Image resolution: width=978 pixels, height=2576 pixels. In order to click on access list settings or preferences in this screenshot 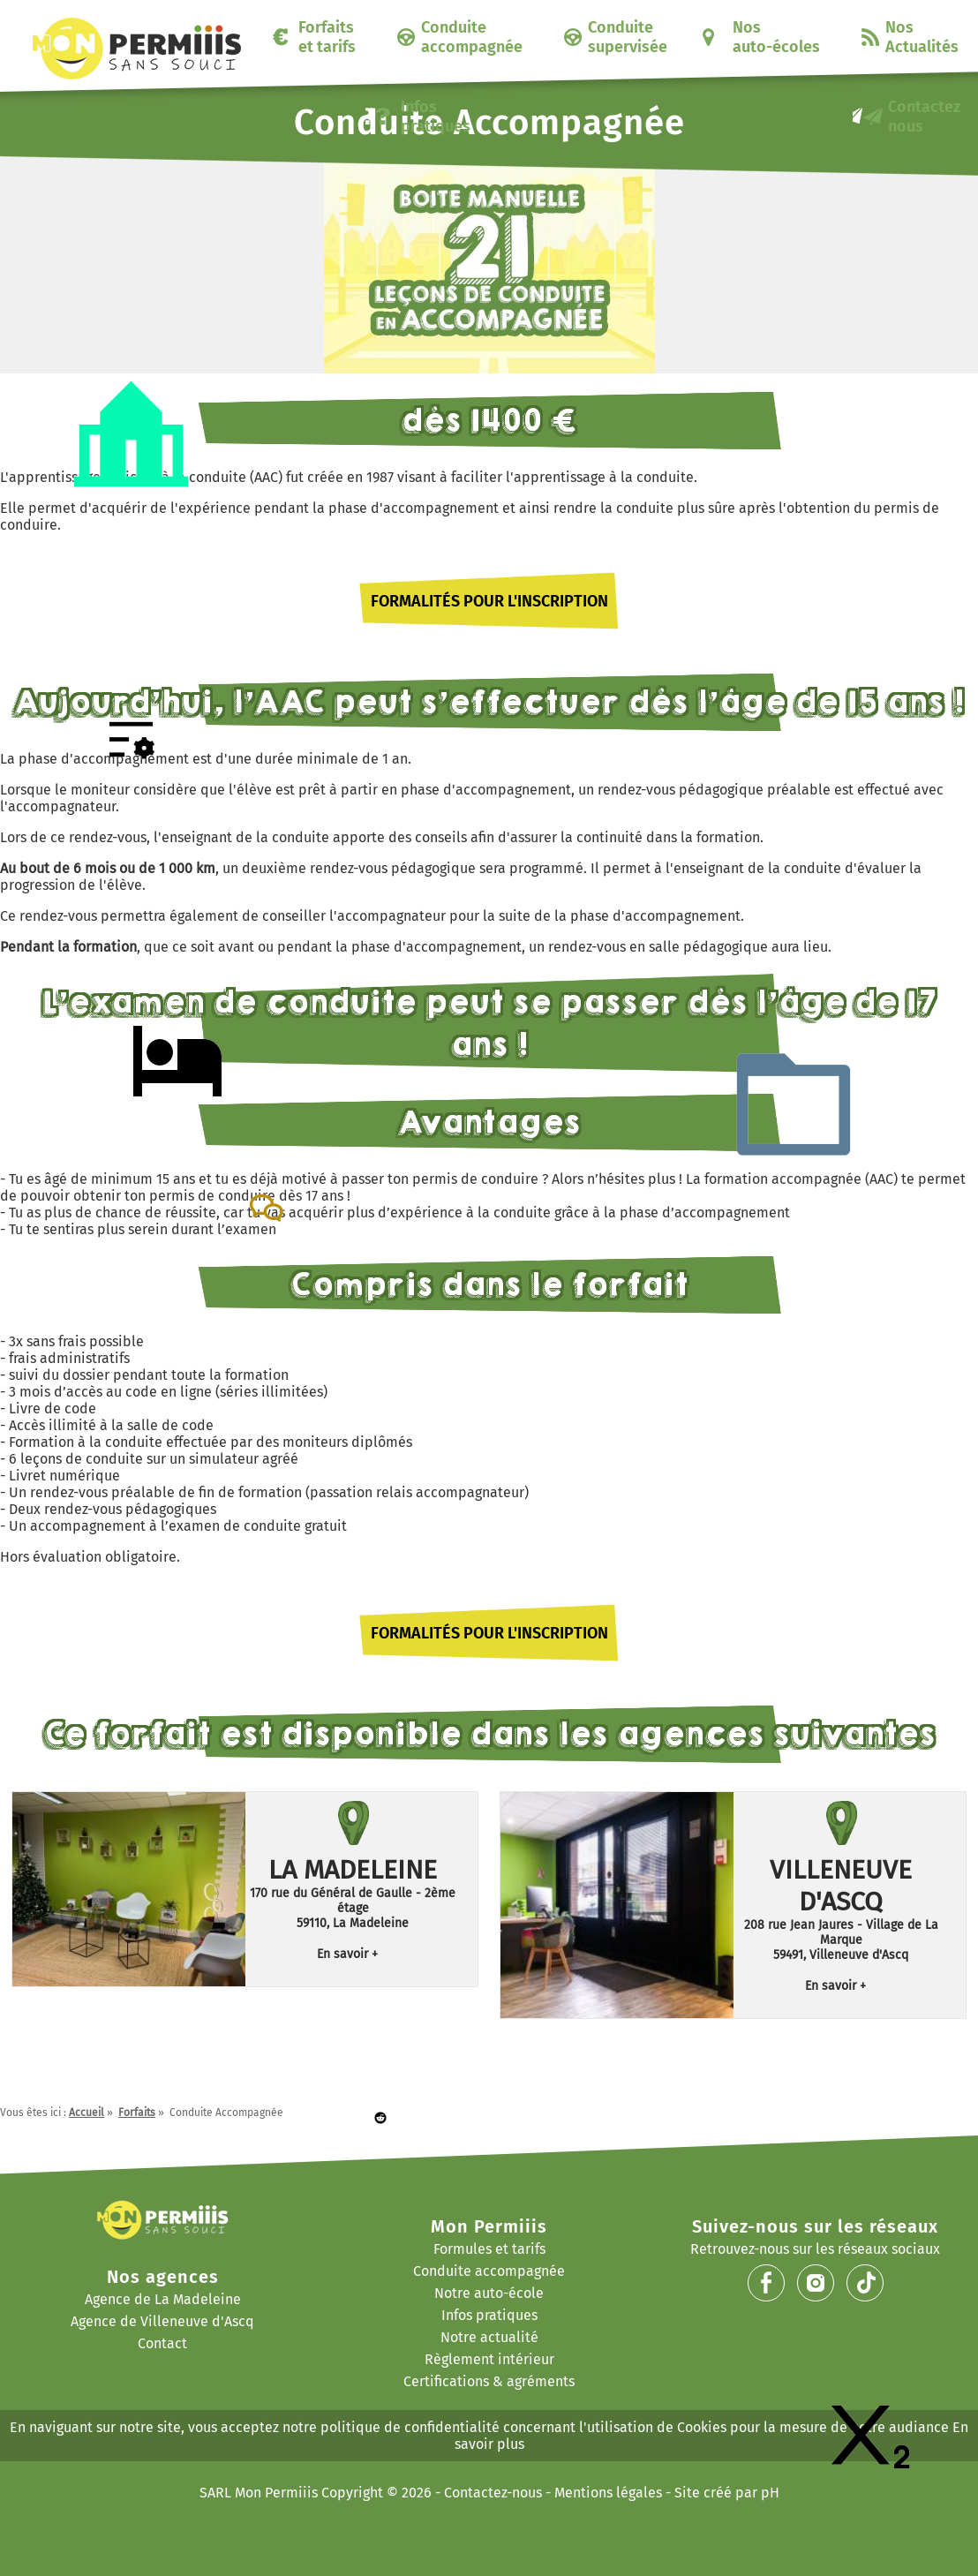, I will do `click(131, 739)`.